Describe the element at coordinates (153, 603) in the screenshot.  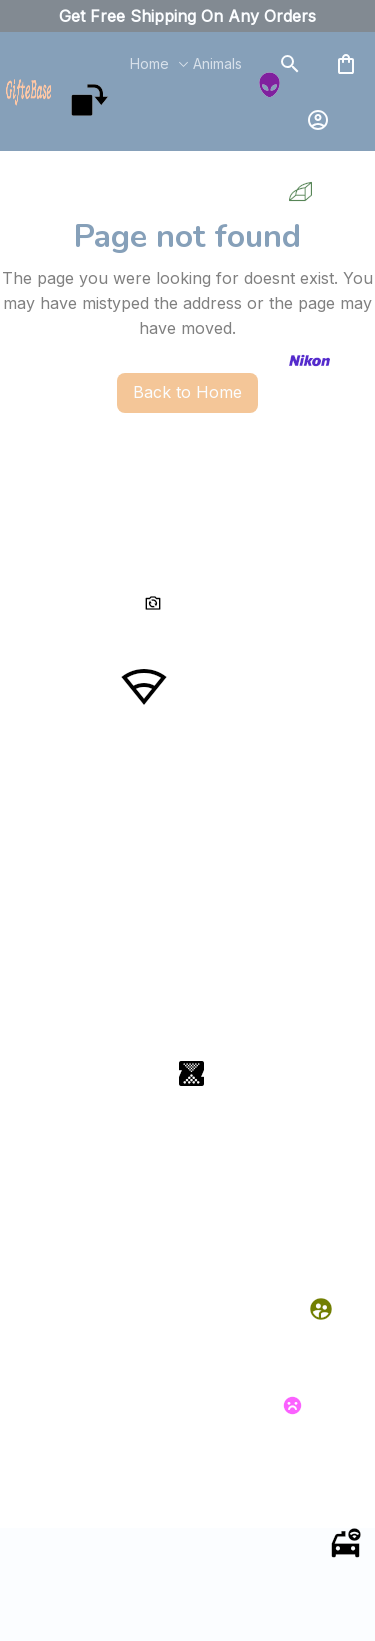
I see `switch between front and rear camera` at that location.